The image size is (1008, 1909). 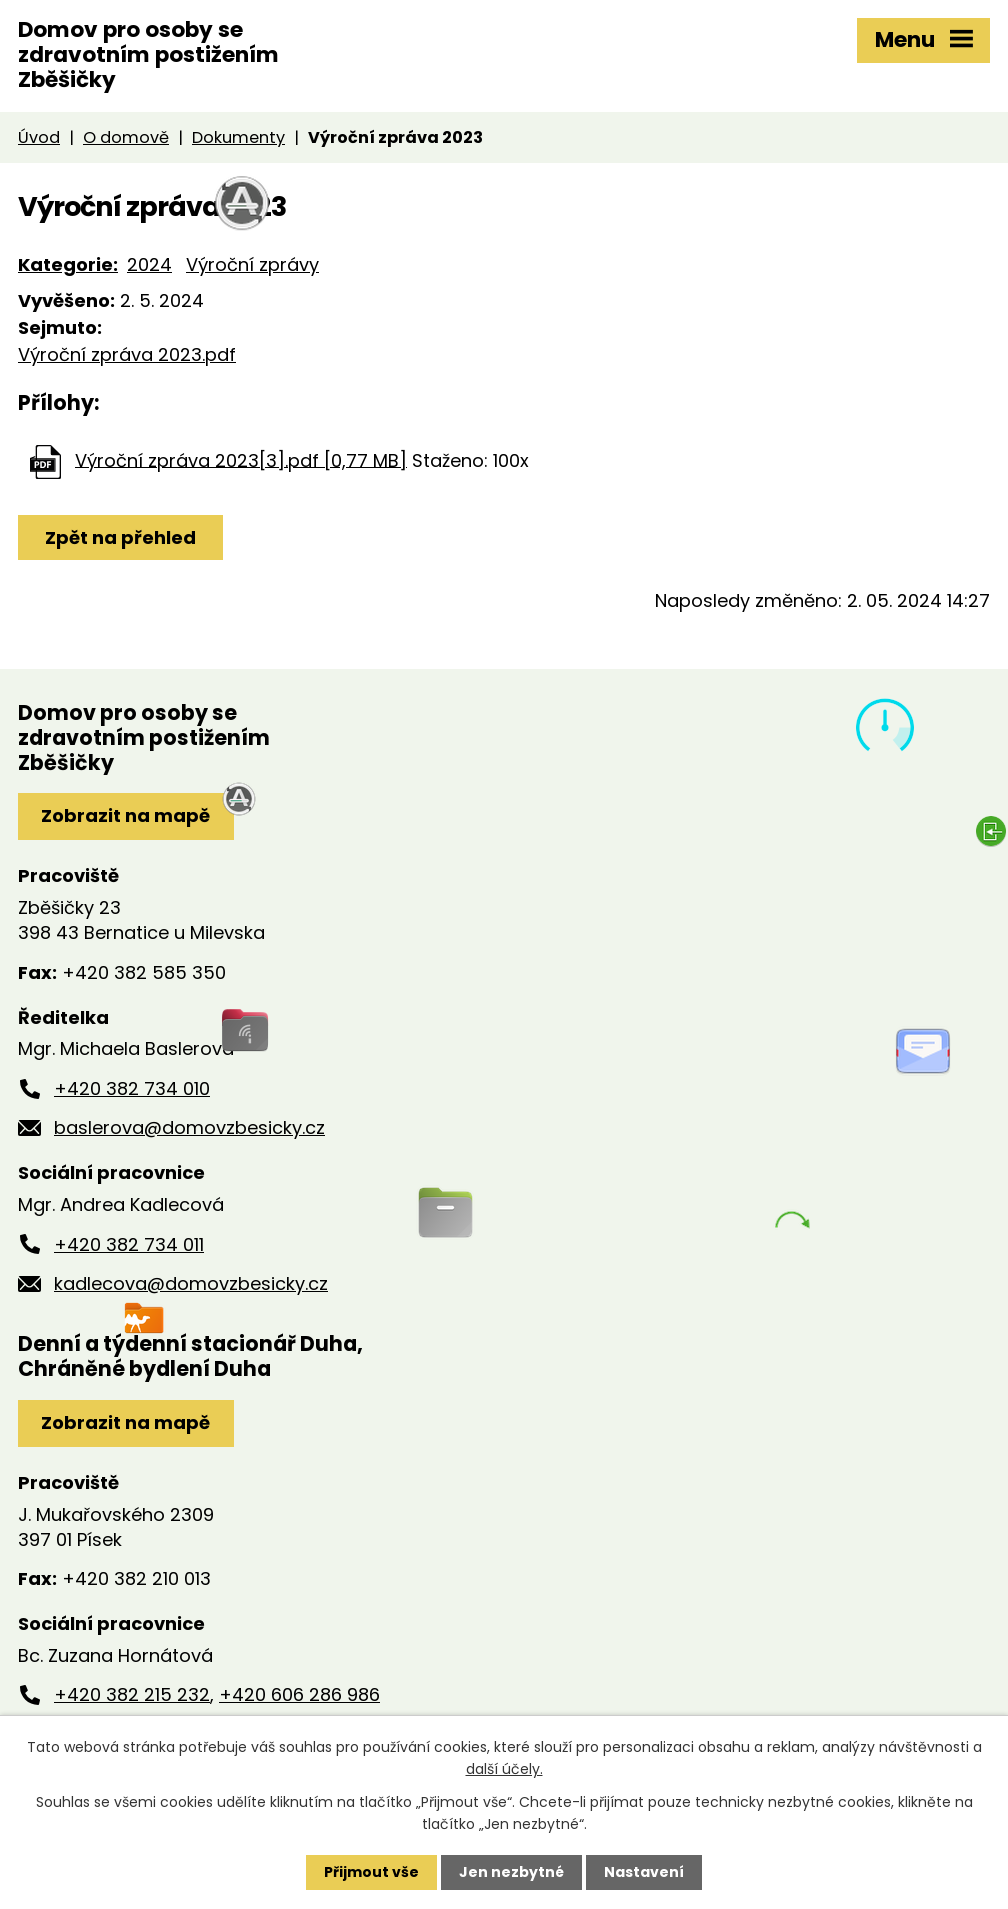 I want to click on folder containing OCaml programming files, so click(x=144, y=1319).